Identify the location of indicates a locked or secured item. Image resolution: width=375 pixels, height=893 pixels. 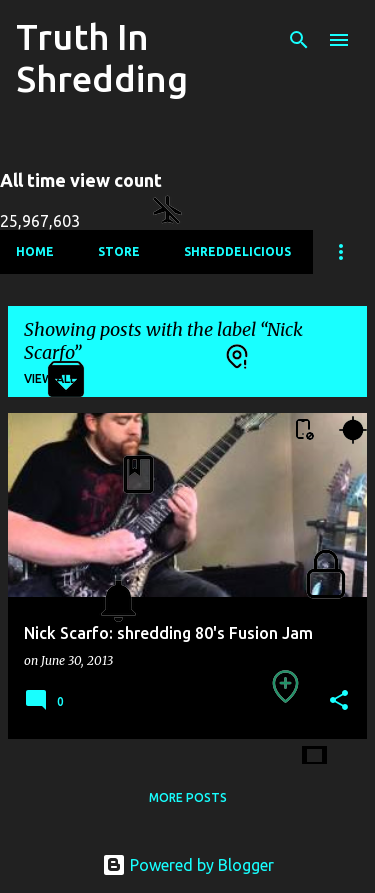
(326, 574).